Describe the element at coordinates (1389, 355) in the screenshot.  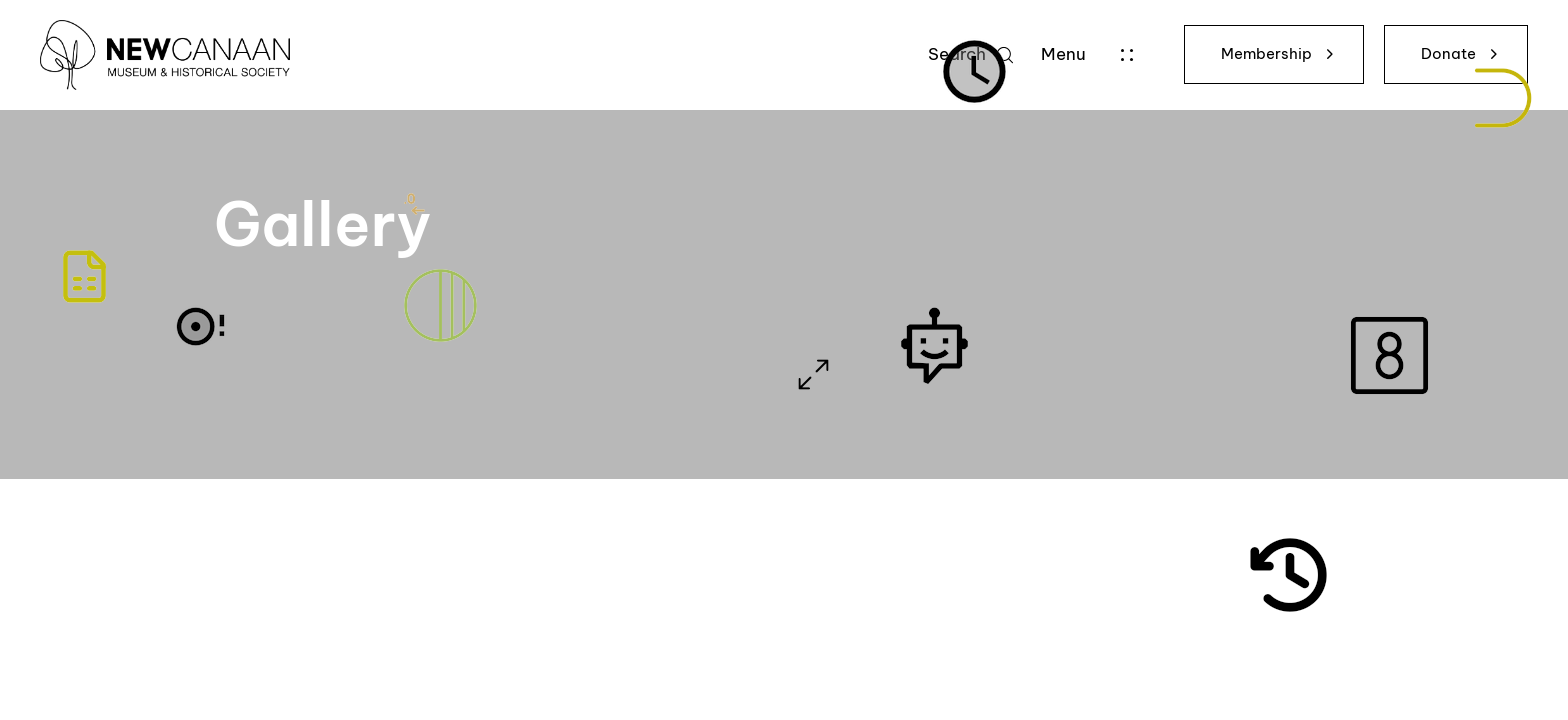
I see `indicates item number eight in a list or sequence` at that location.